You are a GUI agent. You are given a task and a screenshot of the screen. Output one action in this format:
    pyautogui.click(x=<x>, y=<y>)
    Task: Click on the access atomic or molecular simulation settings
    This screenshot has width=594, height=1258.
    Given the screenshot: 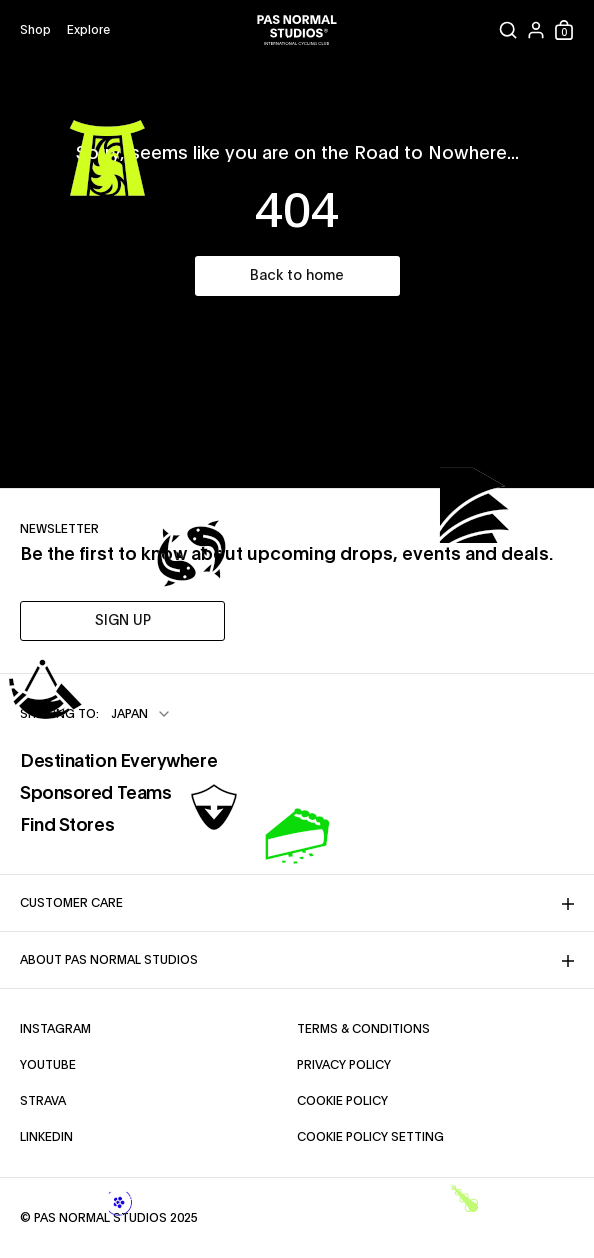 What is the action you would take?
    pyautogui.click(x=121, y=1204)
    